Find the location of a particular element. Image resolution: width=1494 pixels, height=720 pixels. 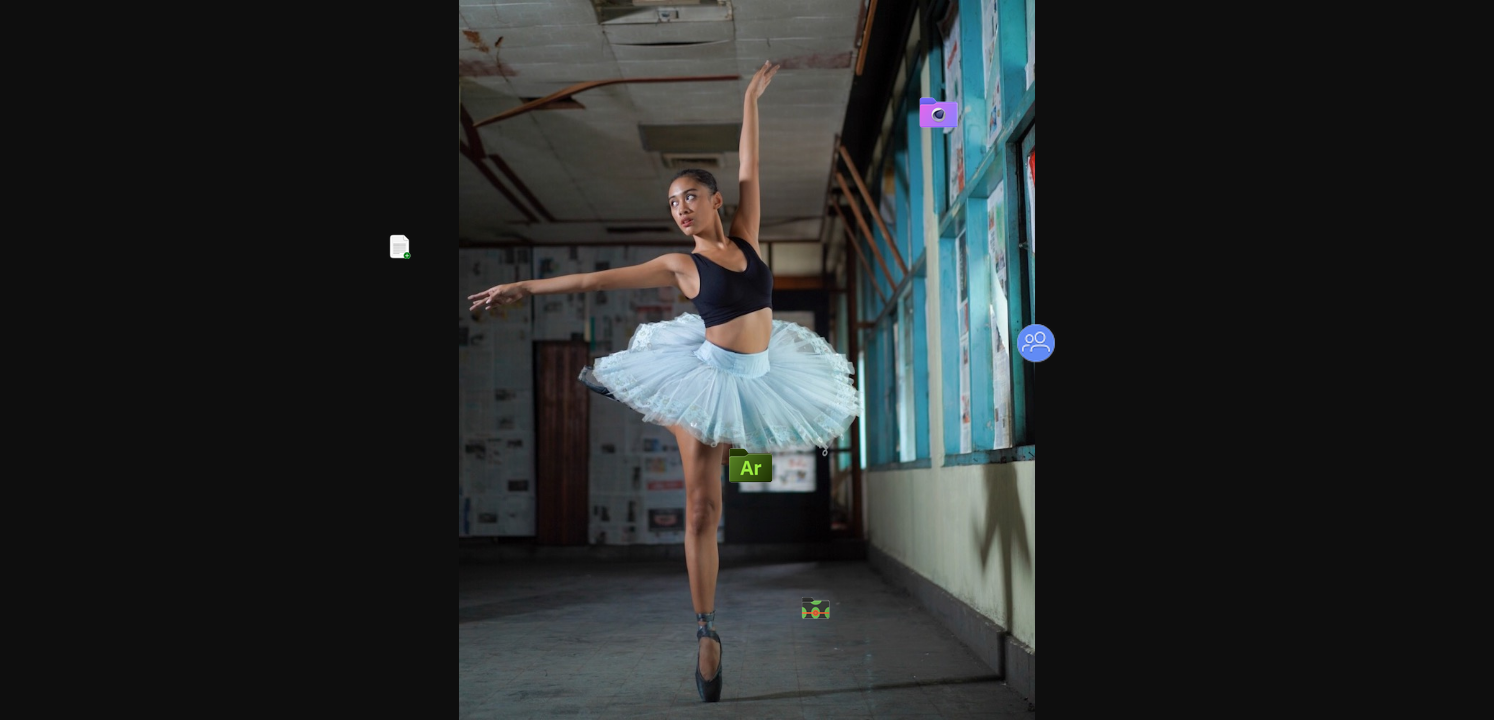

manage user accounts and groups is located at coordinates (1036, 343).